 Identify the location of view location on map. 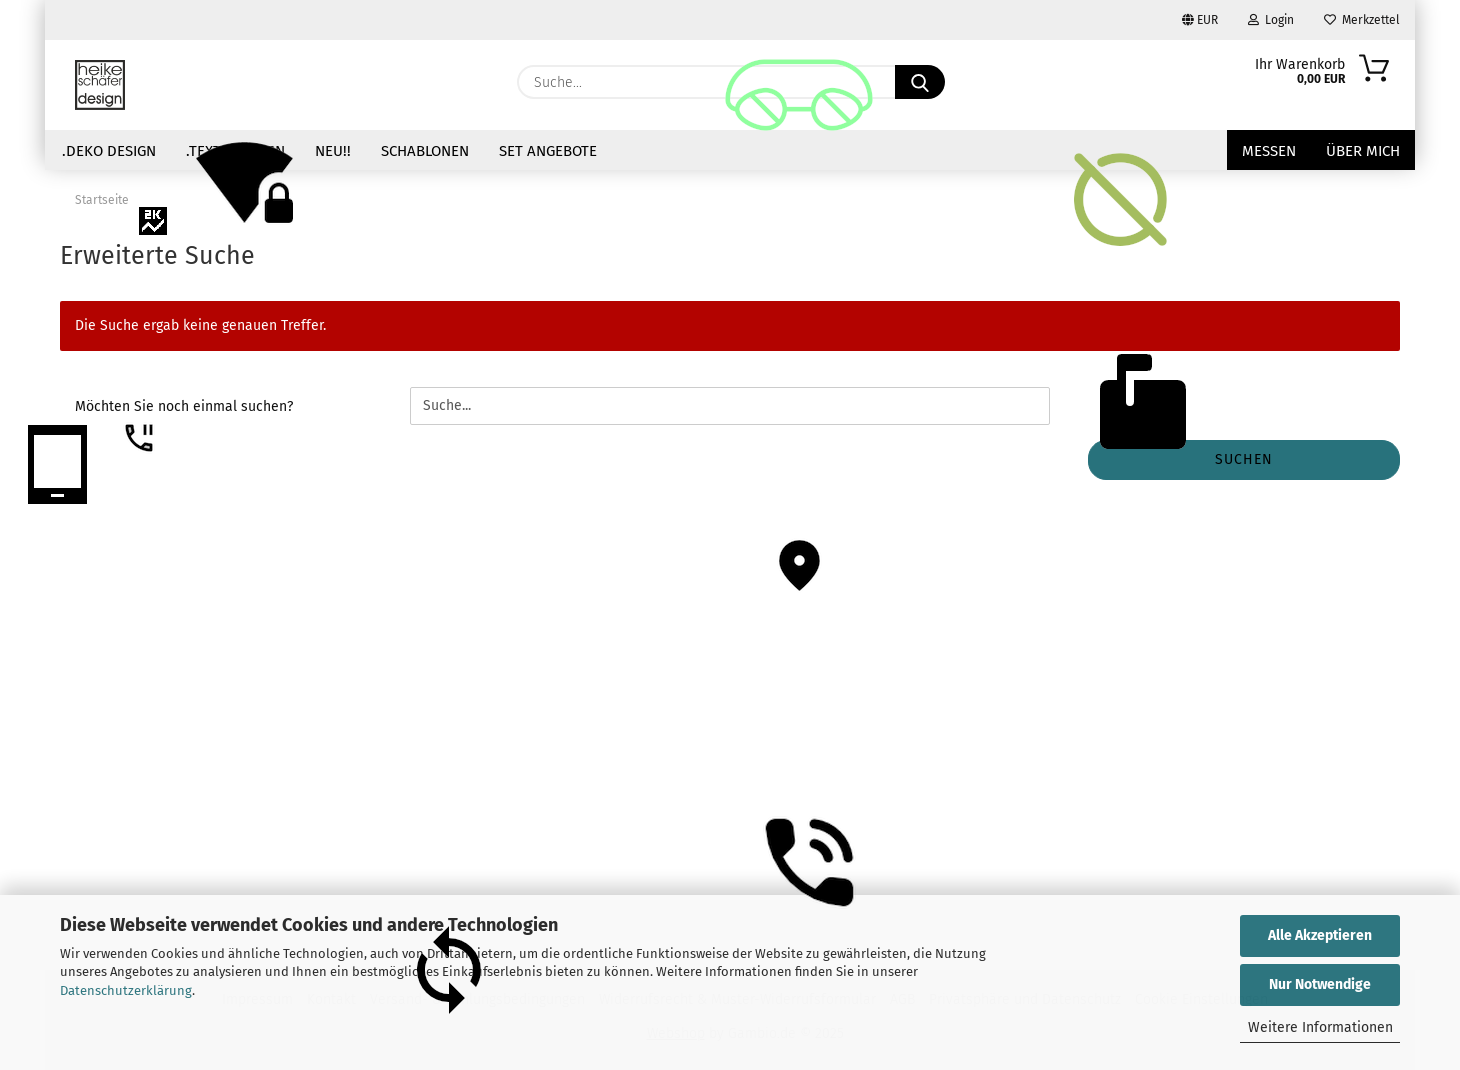
(799, 565).